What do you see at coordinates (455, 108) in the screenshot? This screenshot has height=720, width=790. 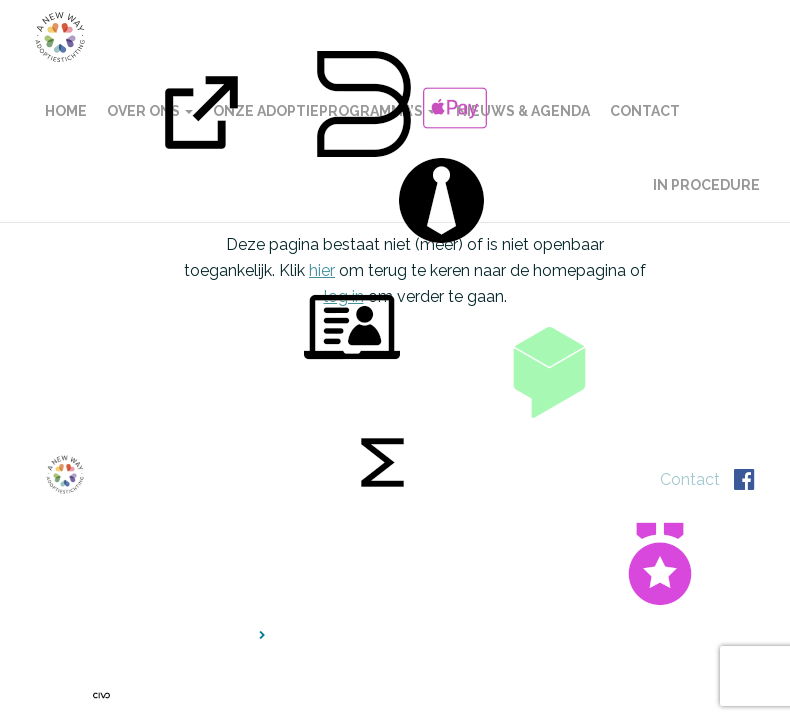 I see `pay with Apple Pay` at bounding box center [455, 108].